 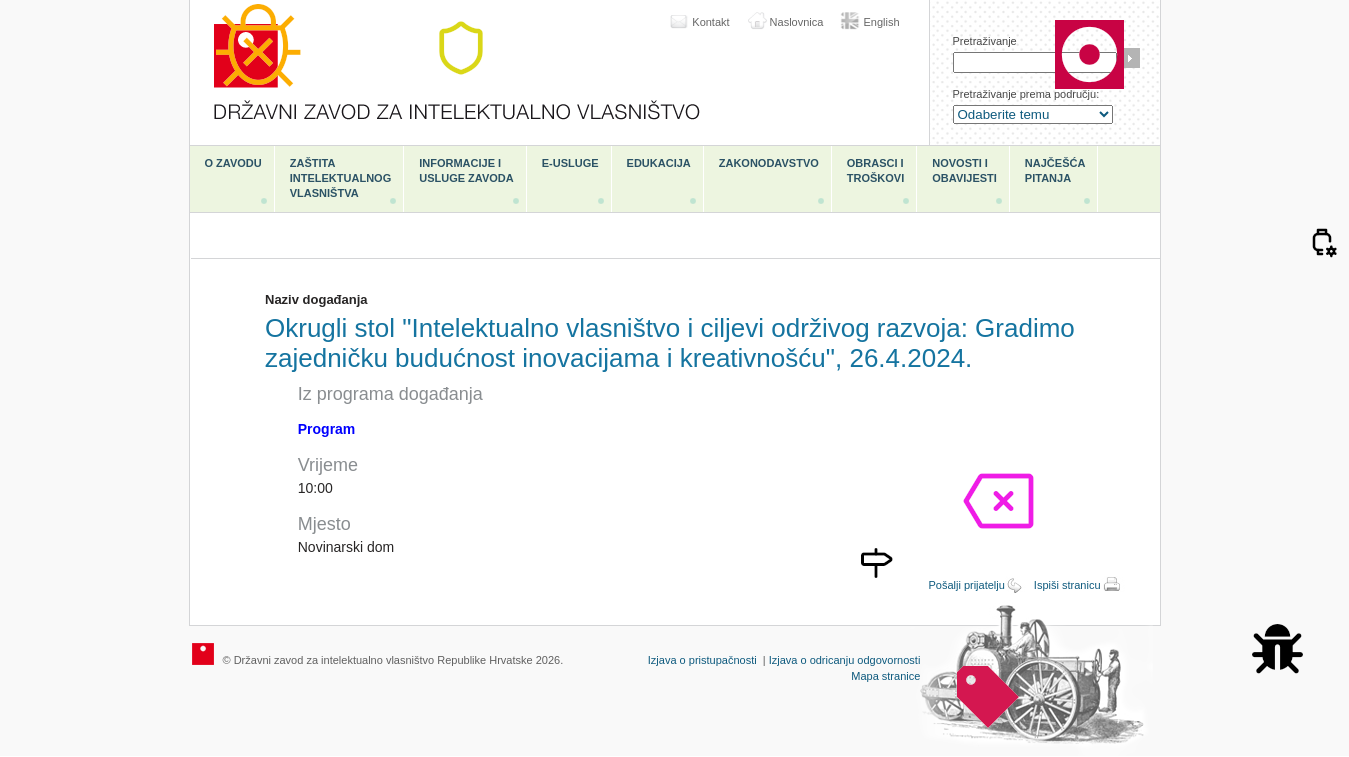 What do you see at coordinates (258, 46) in the screenshot?
I see `start debugging mode` at bounding box center [258, 46].